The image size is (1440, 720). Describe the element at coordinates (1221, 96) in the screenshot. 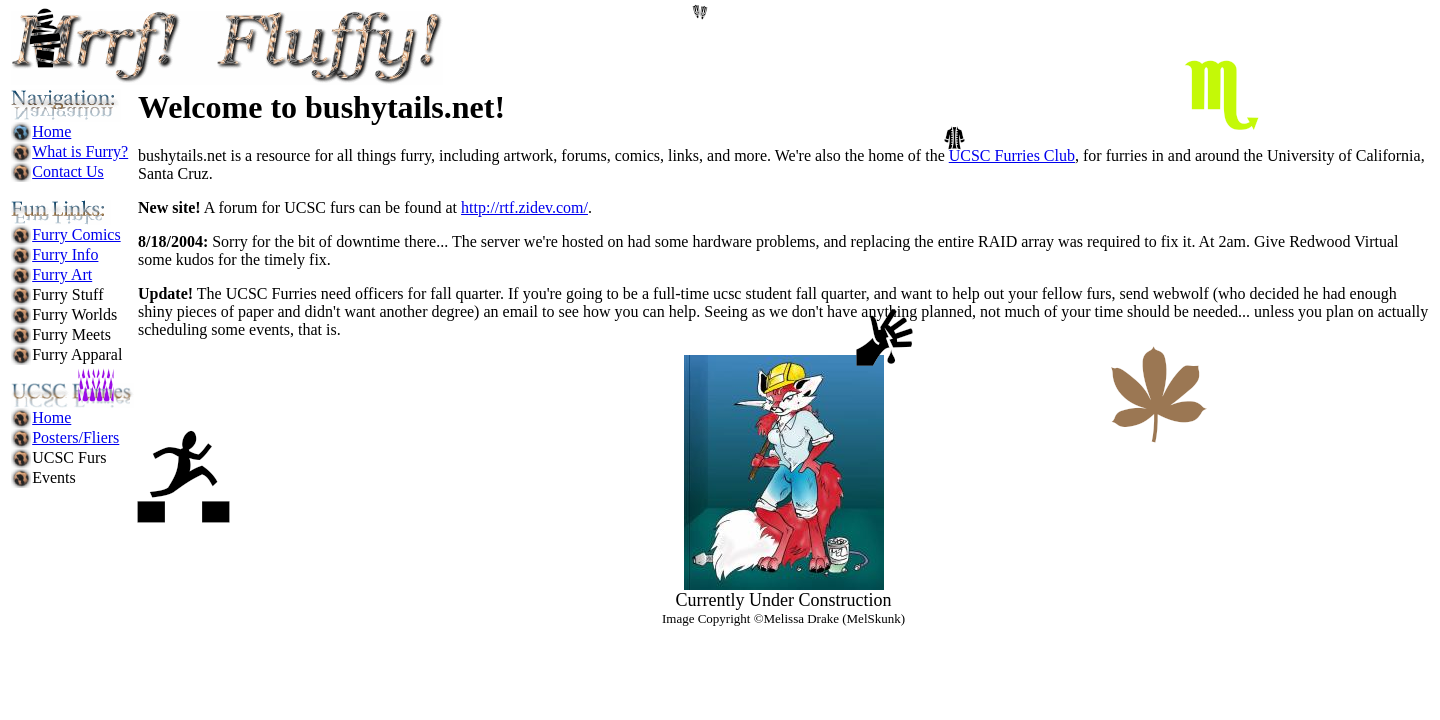

I see `view scorpio zodiac sign` at that location.